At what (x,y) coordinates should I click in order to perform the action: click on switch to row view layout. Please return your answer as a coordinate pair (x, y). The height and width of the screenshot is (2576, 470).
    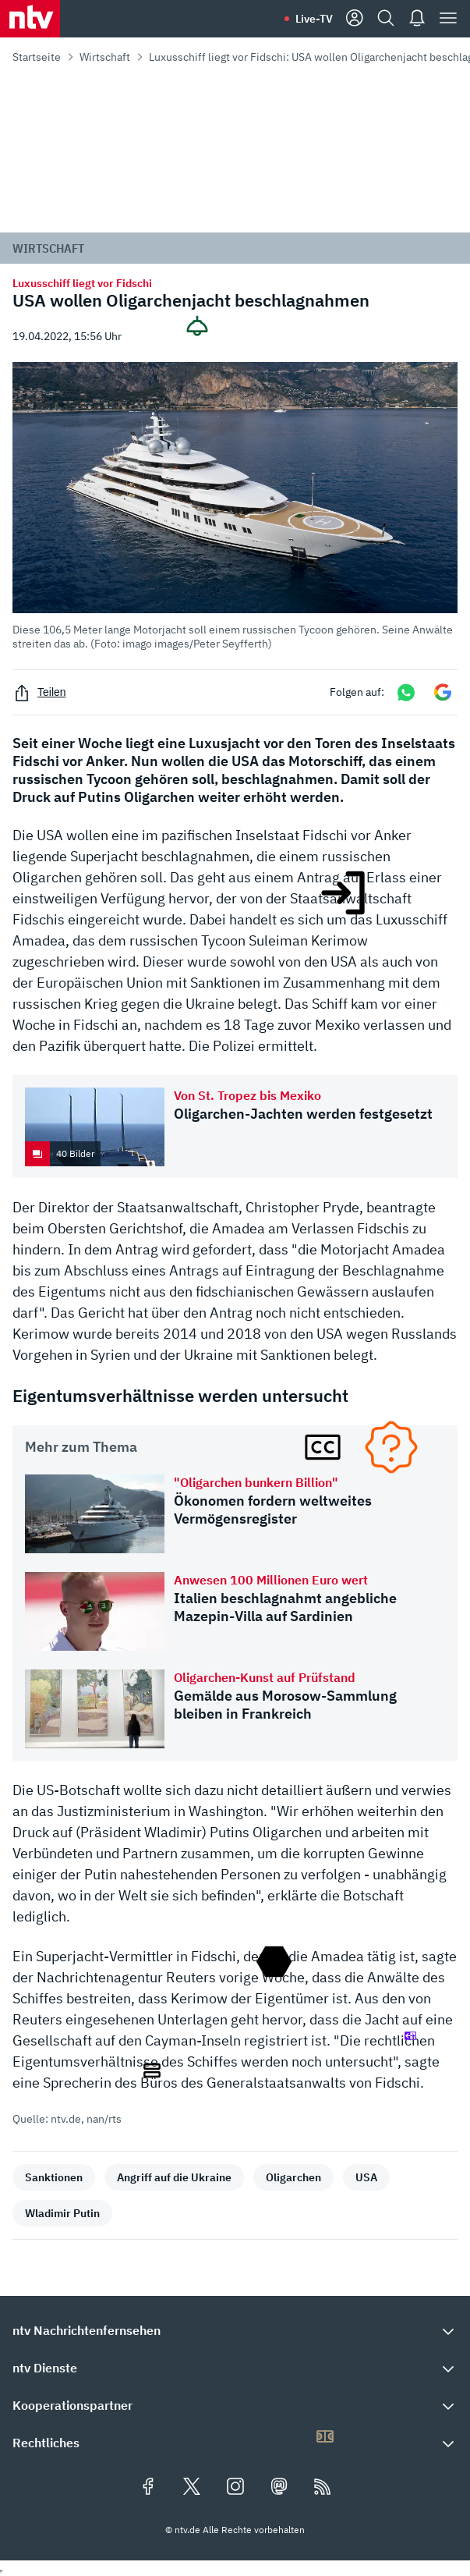
    Looking at the image, I should click on (152, 2070).